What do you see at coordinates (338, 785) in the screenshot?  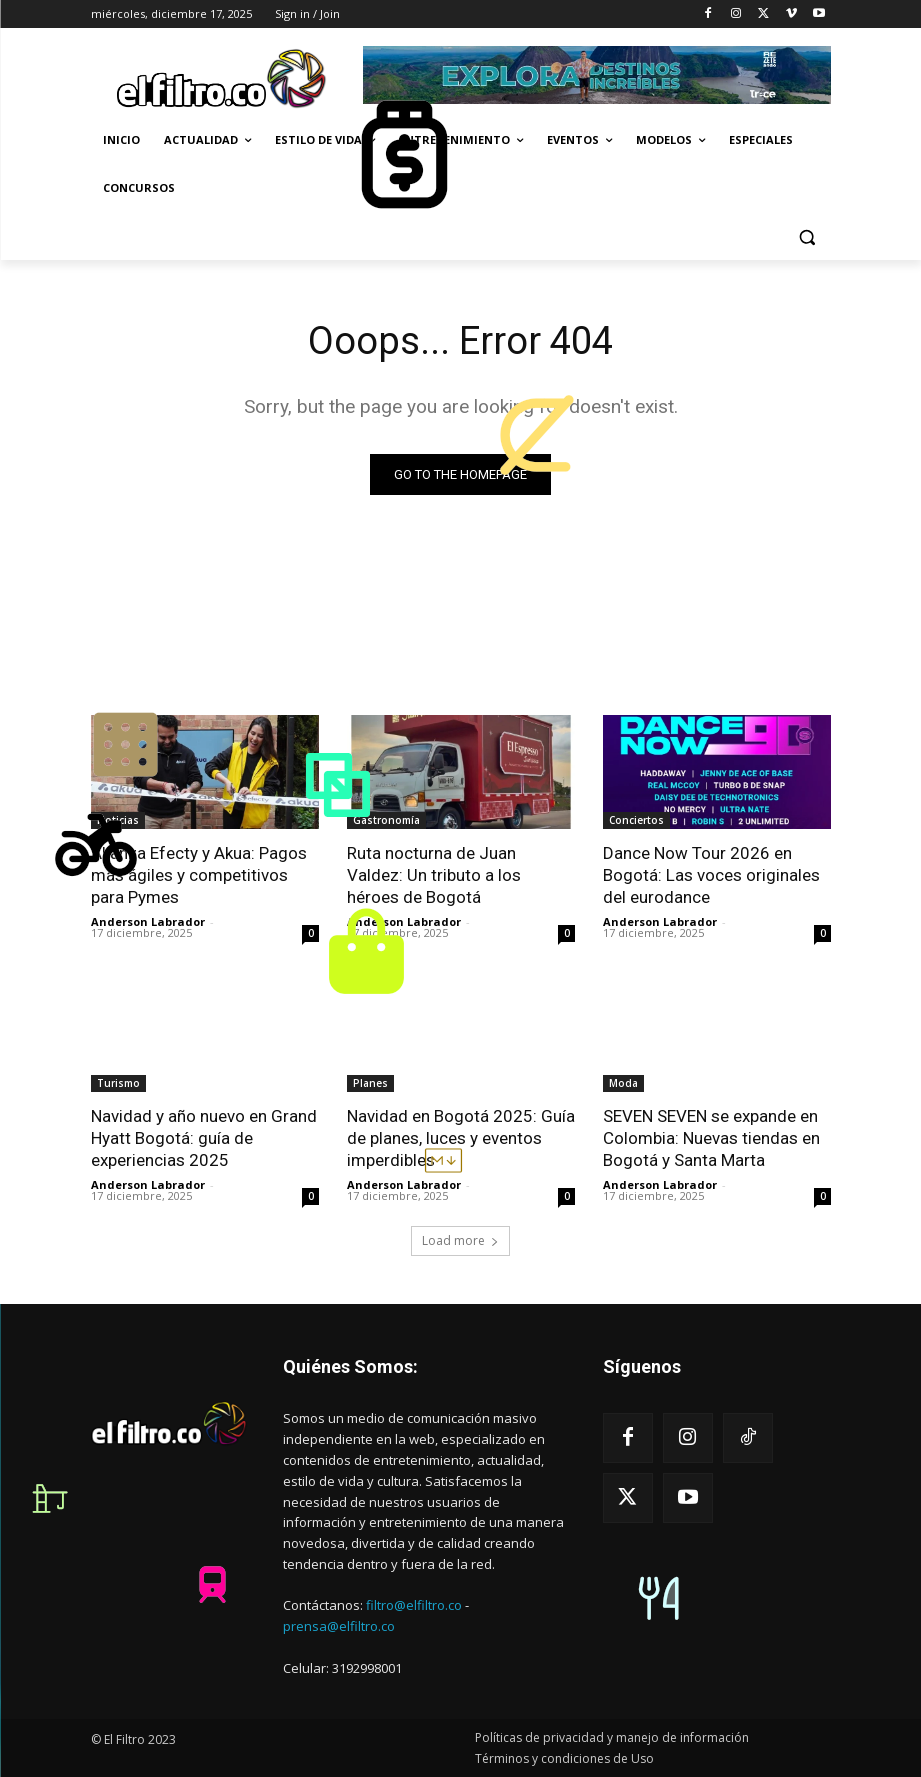 I see `merge or intersect selected layers` at bounding box center [338, 785].